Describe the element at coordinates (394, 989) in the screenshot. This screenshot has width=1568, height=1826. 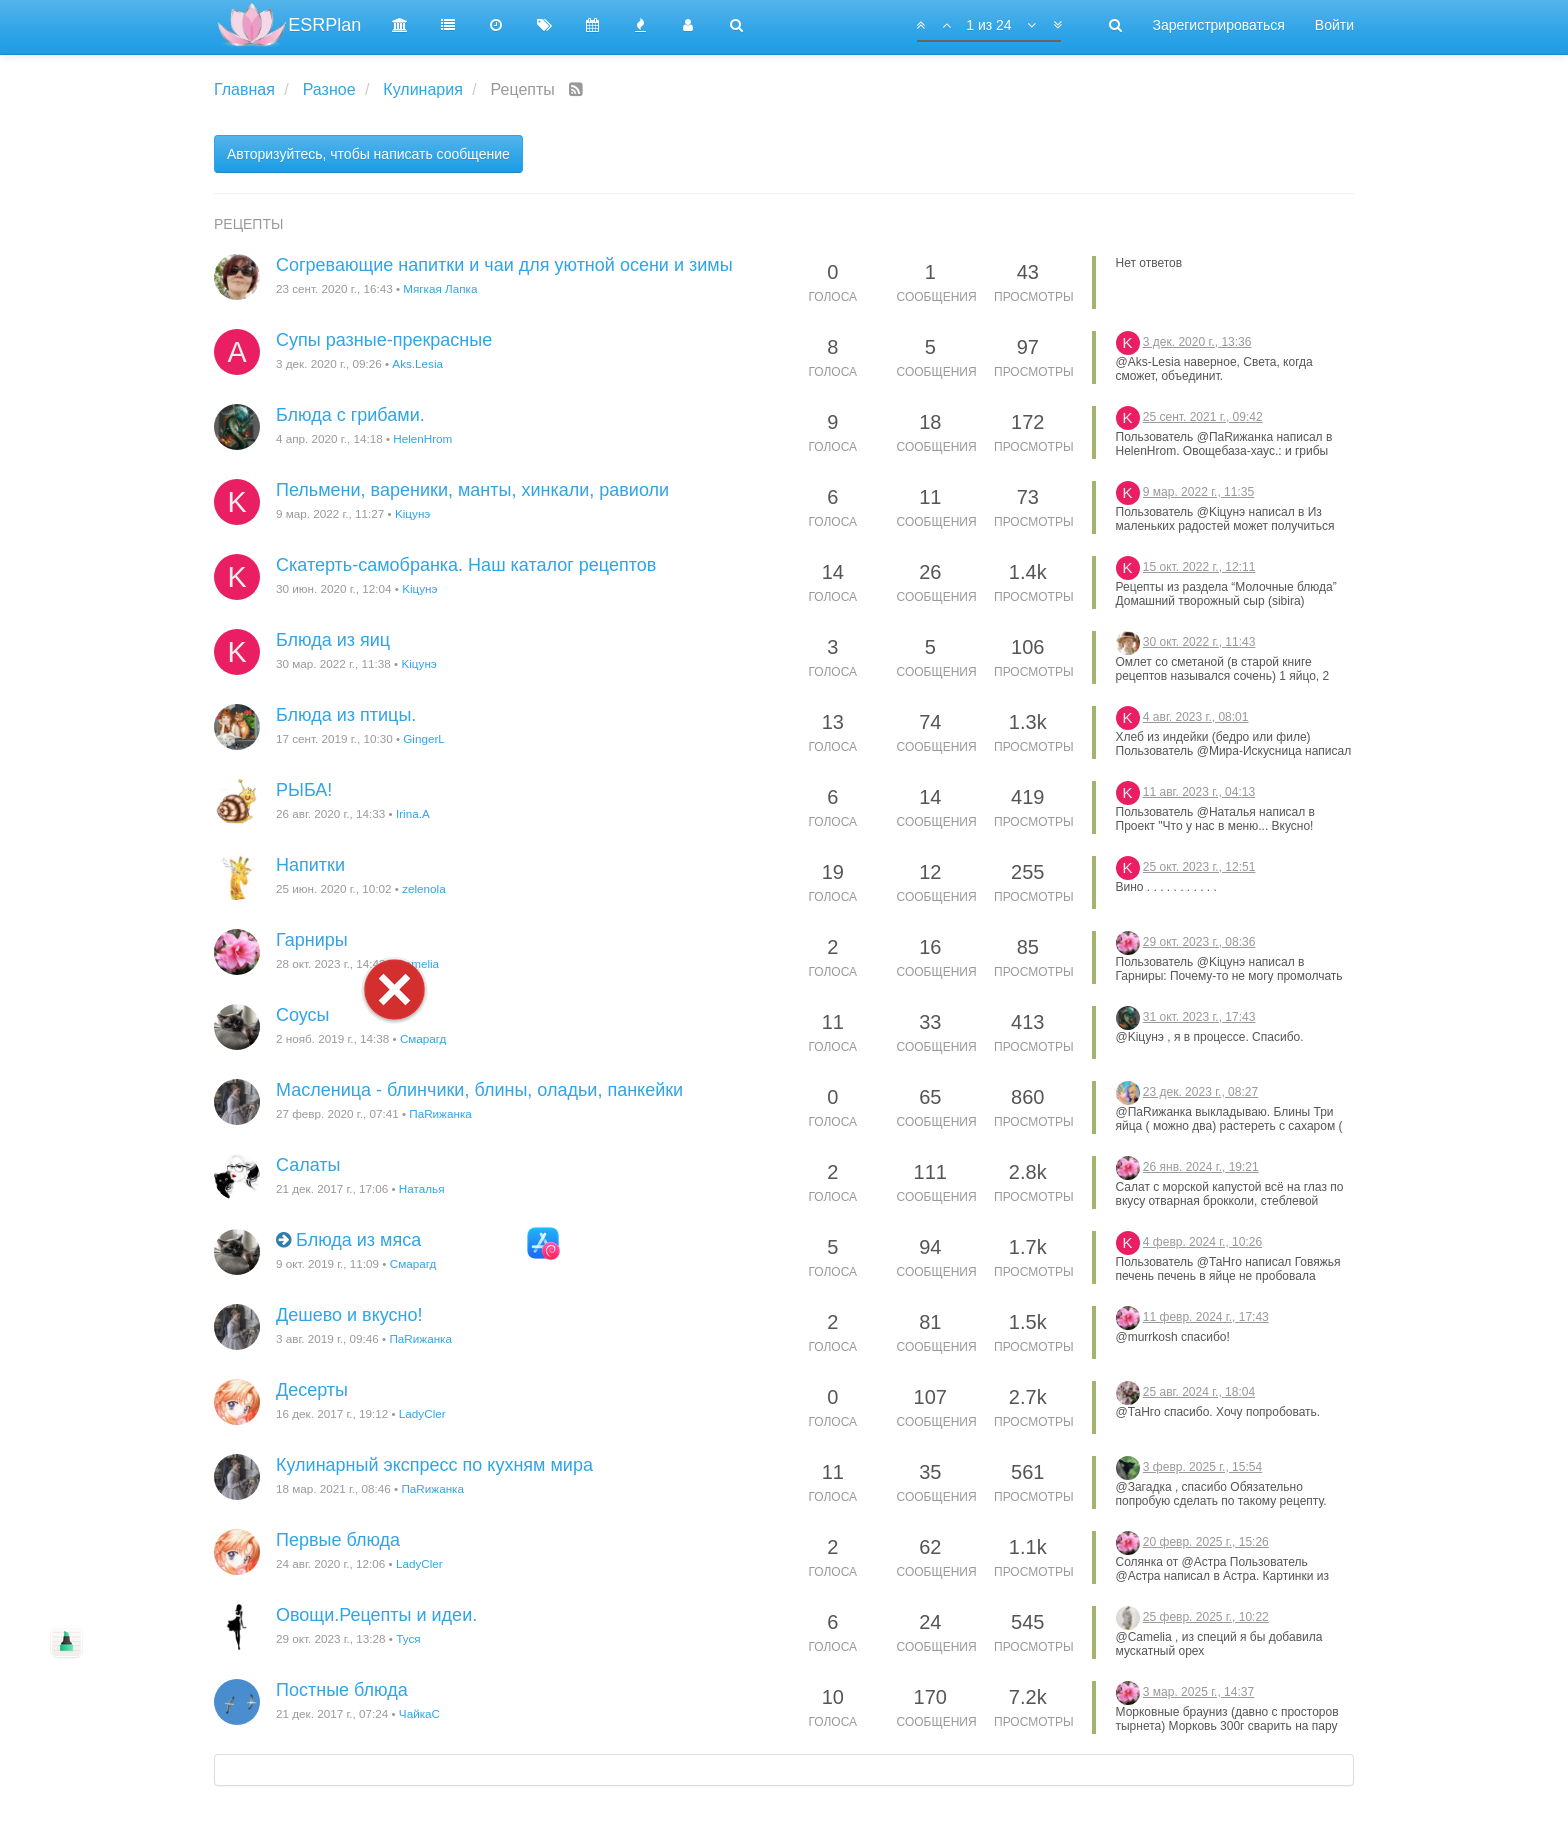
I see `indicates a file or item that cannot be read or accessed` at that location.